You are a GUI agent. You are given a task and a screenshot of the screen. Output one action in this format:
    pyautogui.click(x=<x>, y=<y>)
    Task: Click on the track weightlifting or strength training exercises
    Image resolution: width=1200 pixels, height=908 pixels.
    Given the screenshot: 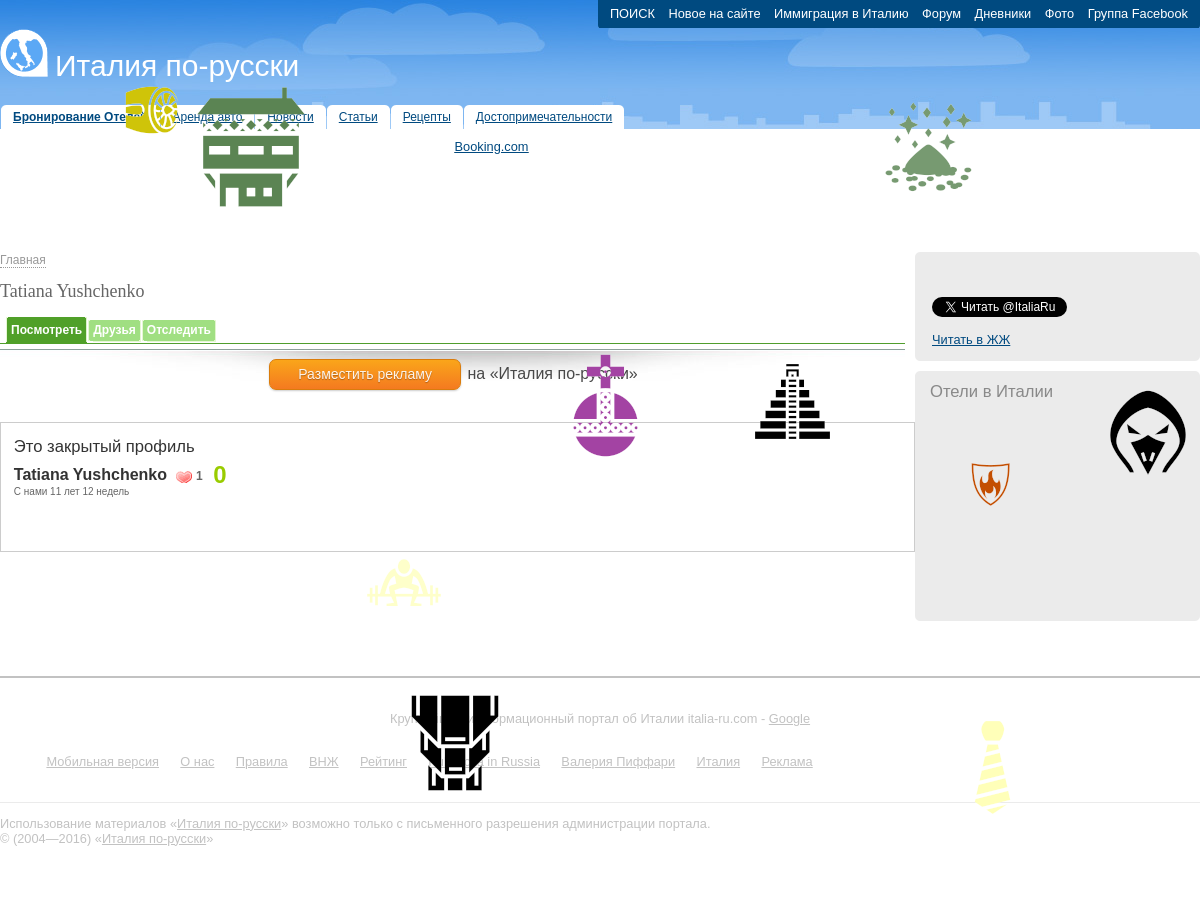 What is the action you would take?
    pyautogui.click(x=404, y=569)
    